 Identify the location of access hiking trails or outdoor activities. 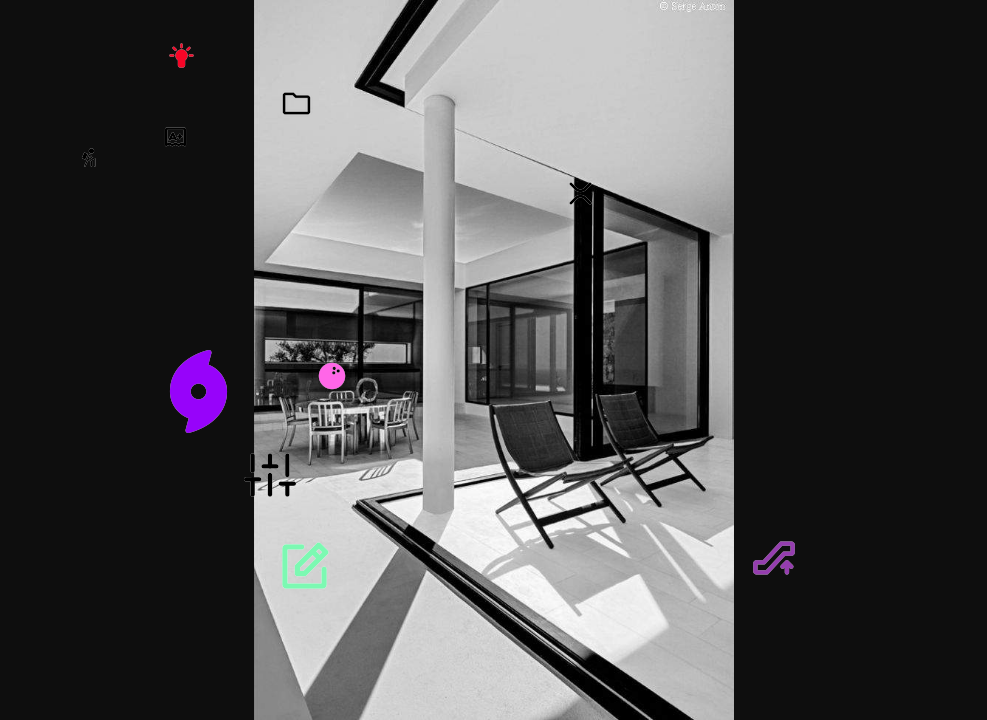
(89, 157).